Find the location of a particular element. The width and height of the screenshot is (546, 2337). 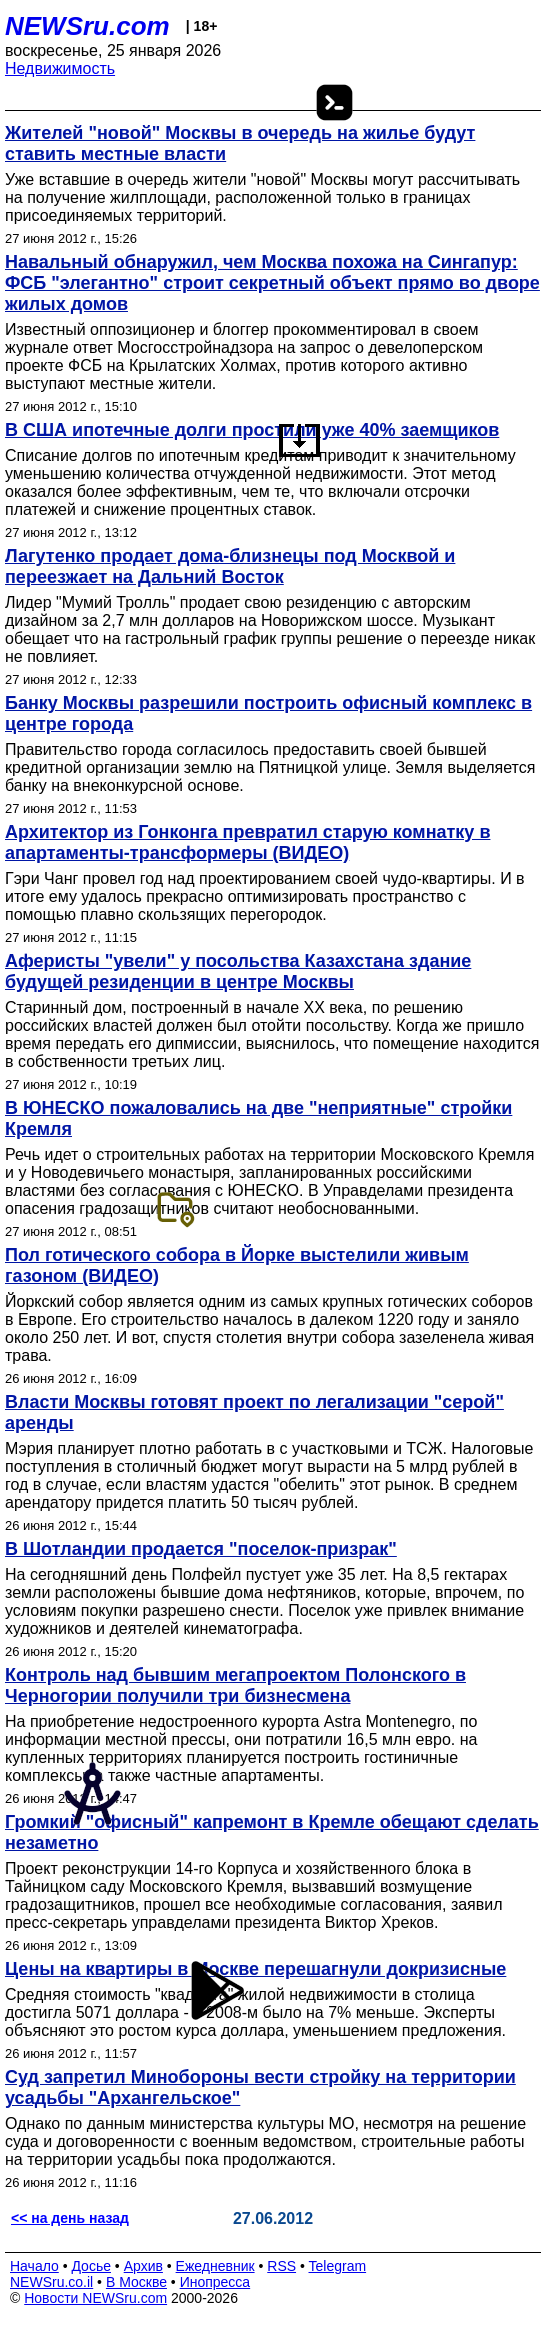

pin a folder to quick access is located at coordinates (175, 1208).